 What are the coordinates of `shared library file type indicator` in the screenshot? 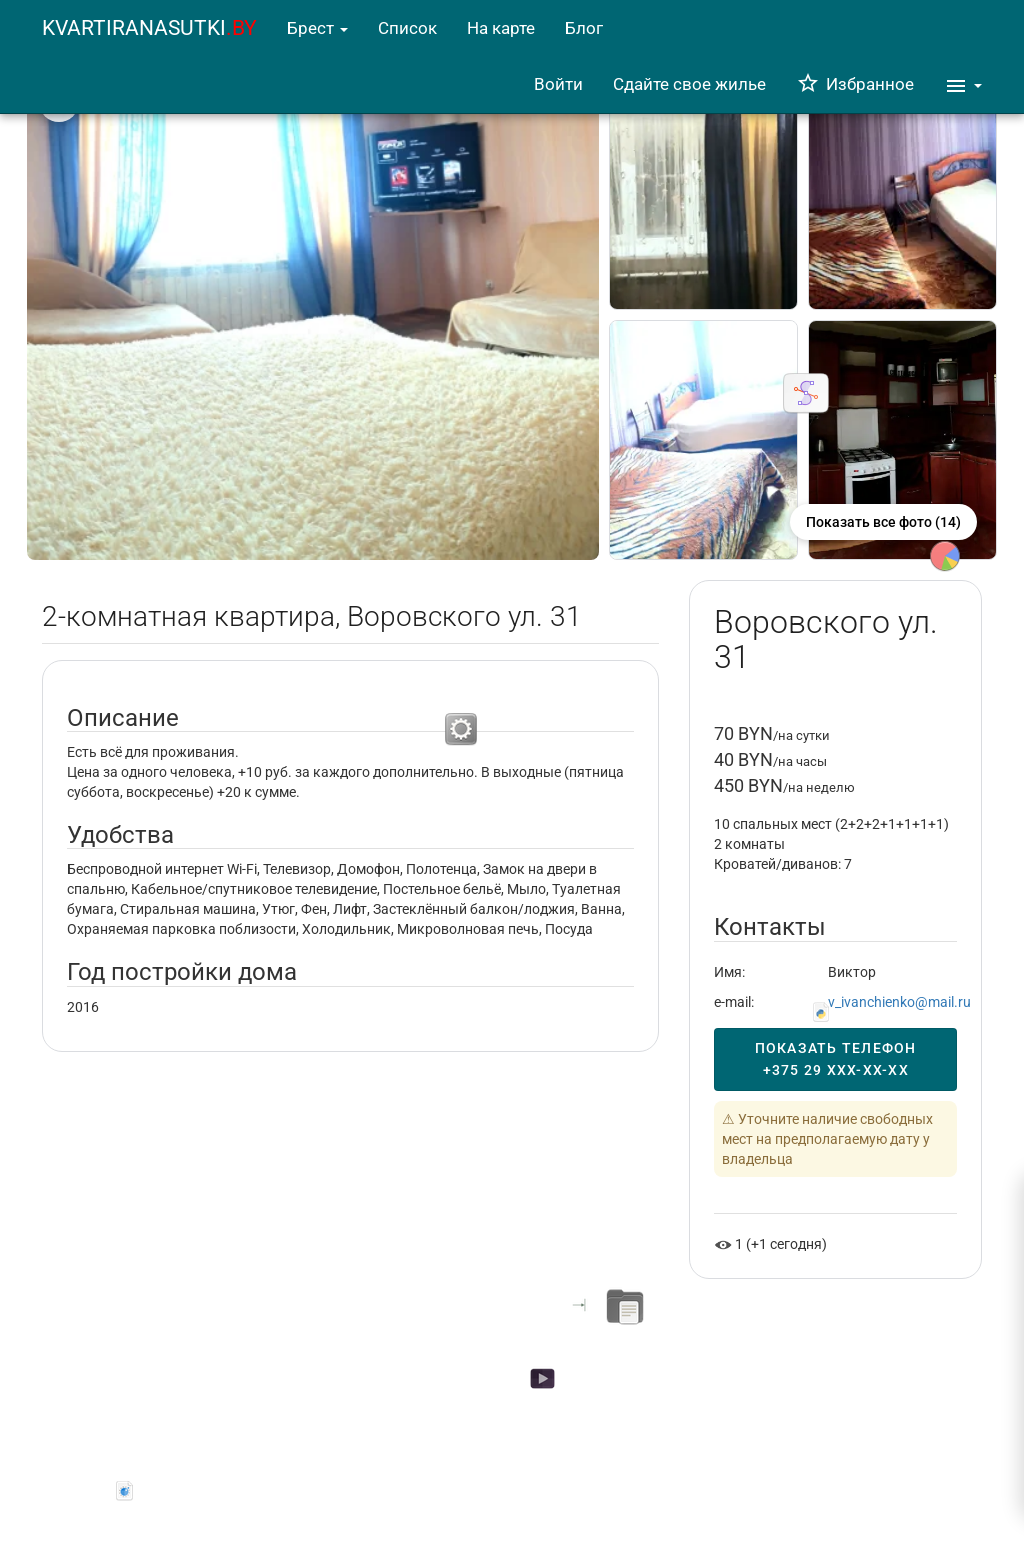 It's located at (461, 729).